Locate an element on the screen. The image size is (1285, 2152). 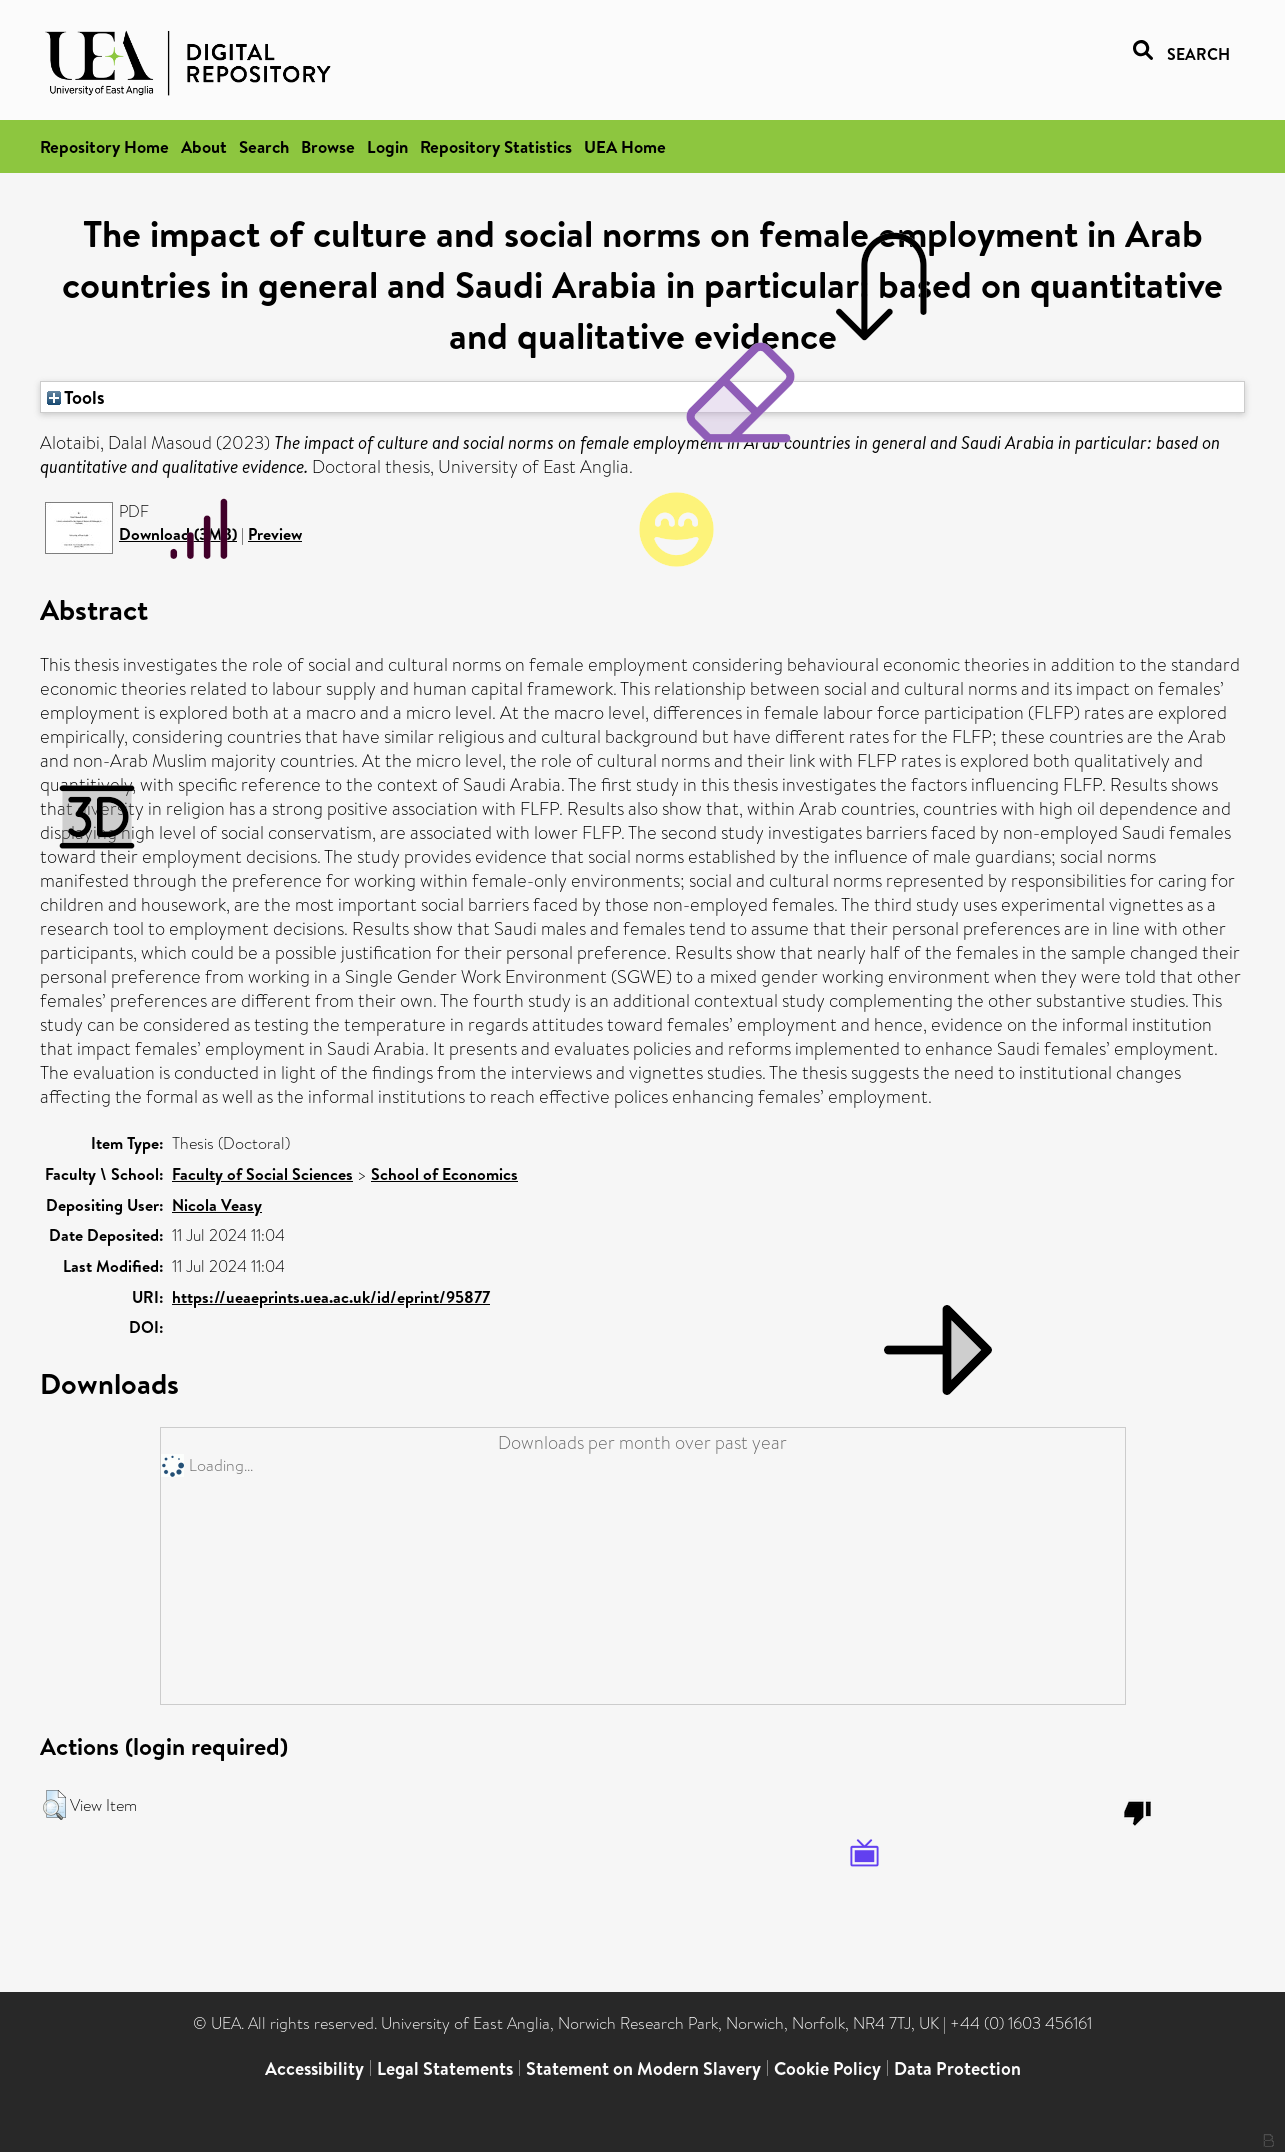
dislike or downvote content is located at coordinates (1137, 1812).